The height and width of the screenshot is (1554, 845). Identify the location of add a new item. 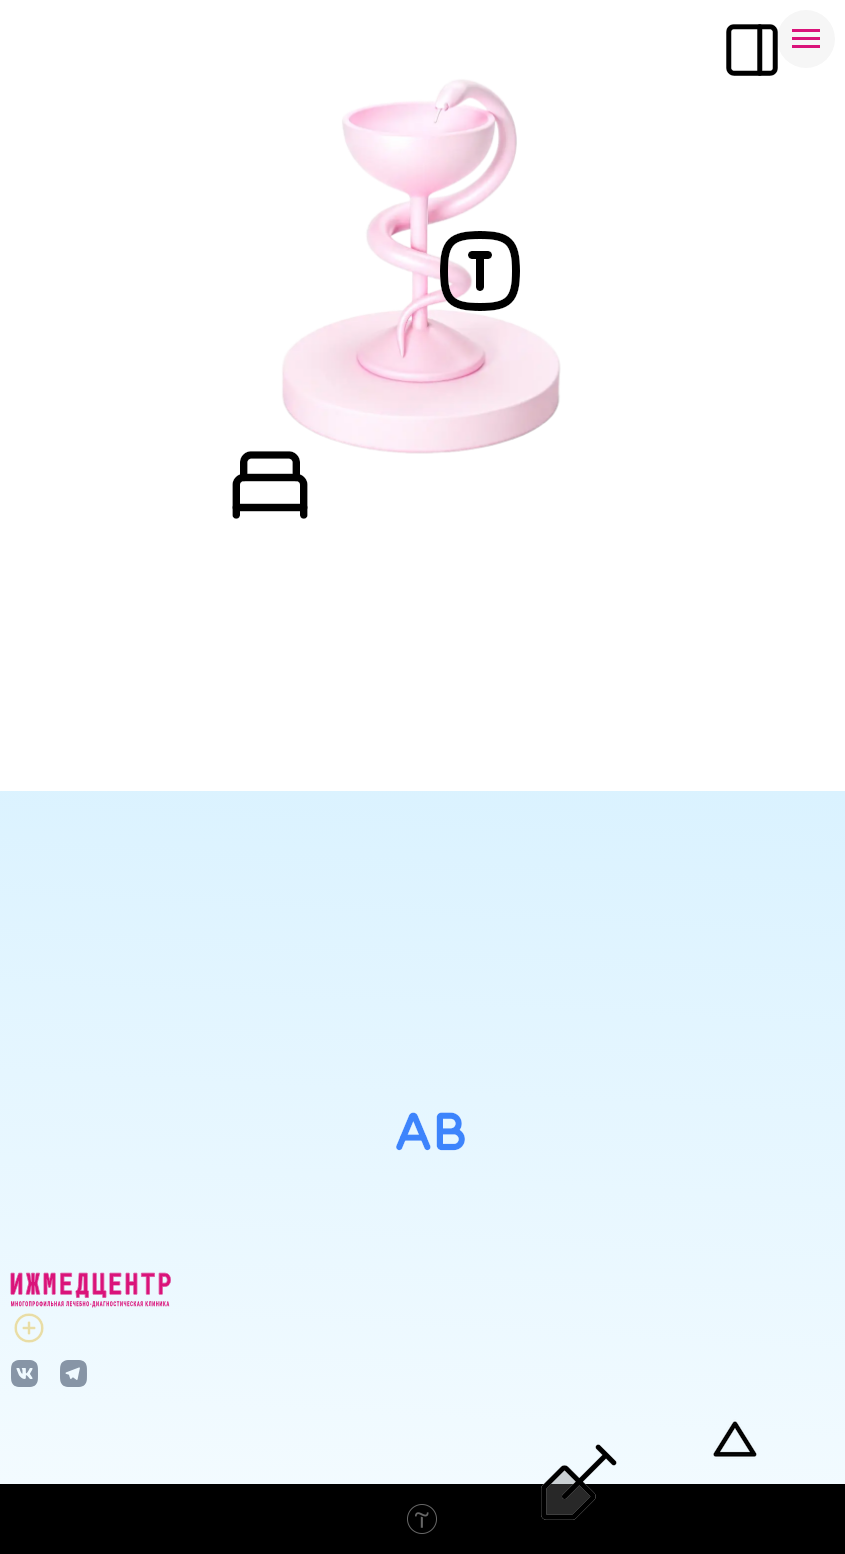
(29, 1328).